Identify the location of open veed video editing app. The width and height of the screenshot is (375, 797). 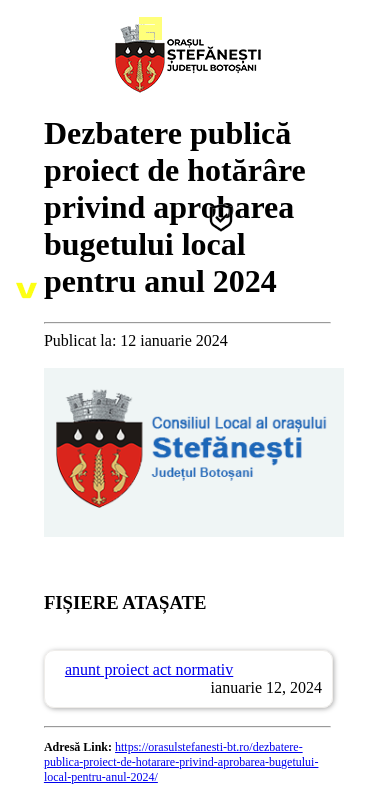
(26, 290).